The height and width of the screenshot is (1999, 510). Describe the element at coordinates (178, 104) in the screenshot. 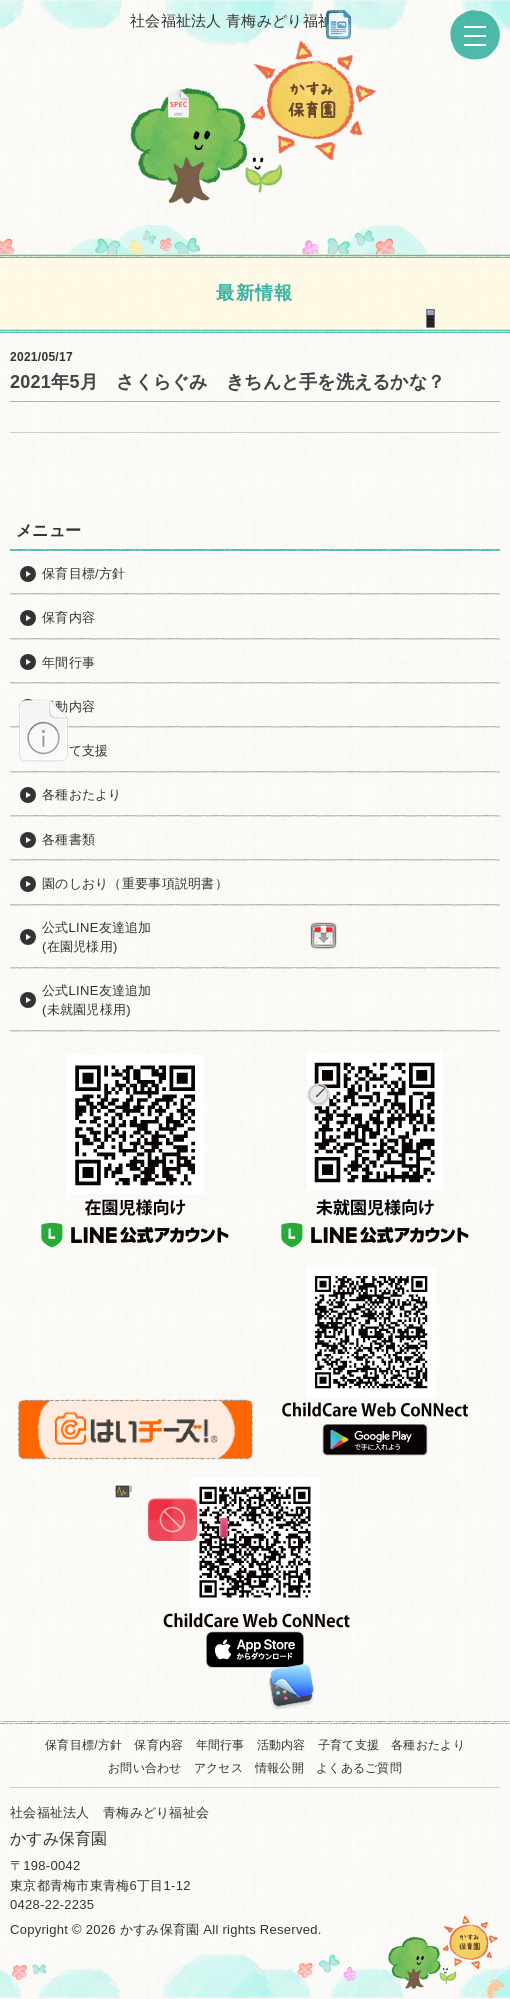

I see `an RPM spec file used for building Linux packages` at that location.